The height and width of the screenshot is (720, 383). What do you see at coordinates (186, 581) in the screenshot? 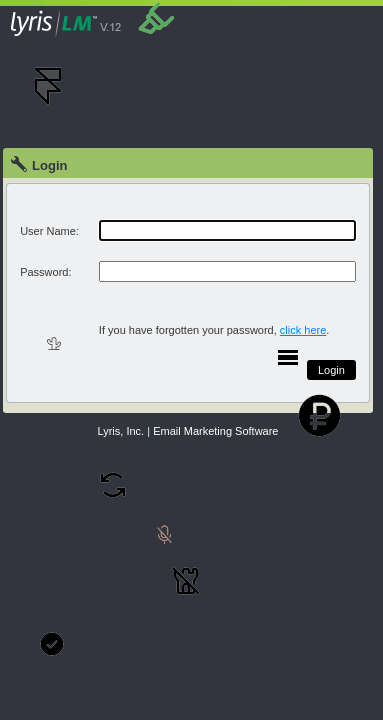
I see `indicates tower or signal is offline` at bounding box center [186, 581].